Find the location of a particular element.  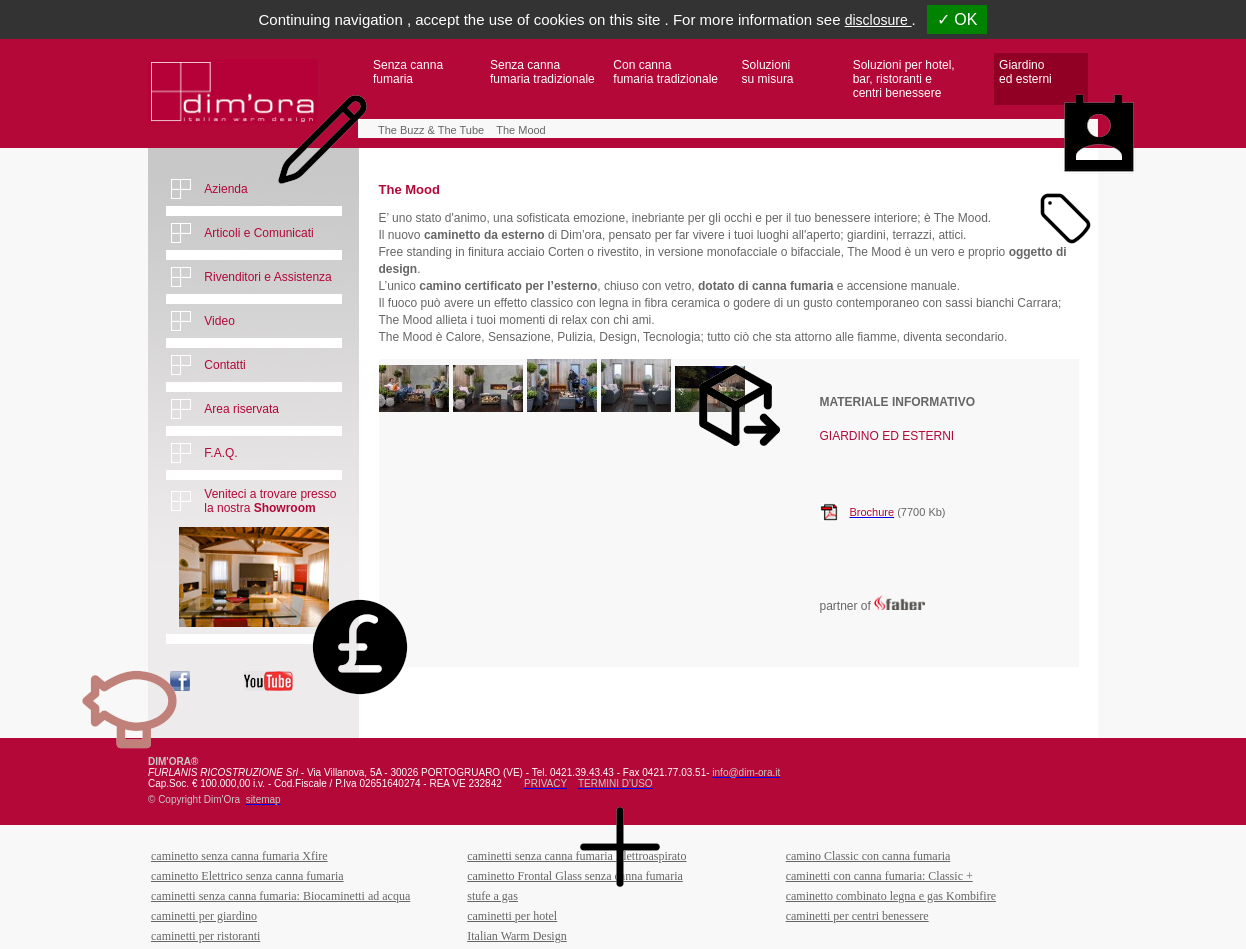

view contact's calendar or schedule is located at coordinates (1099, 137).